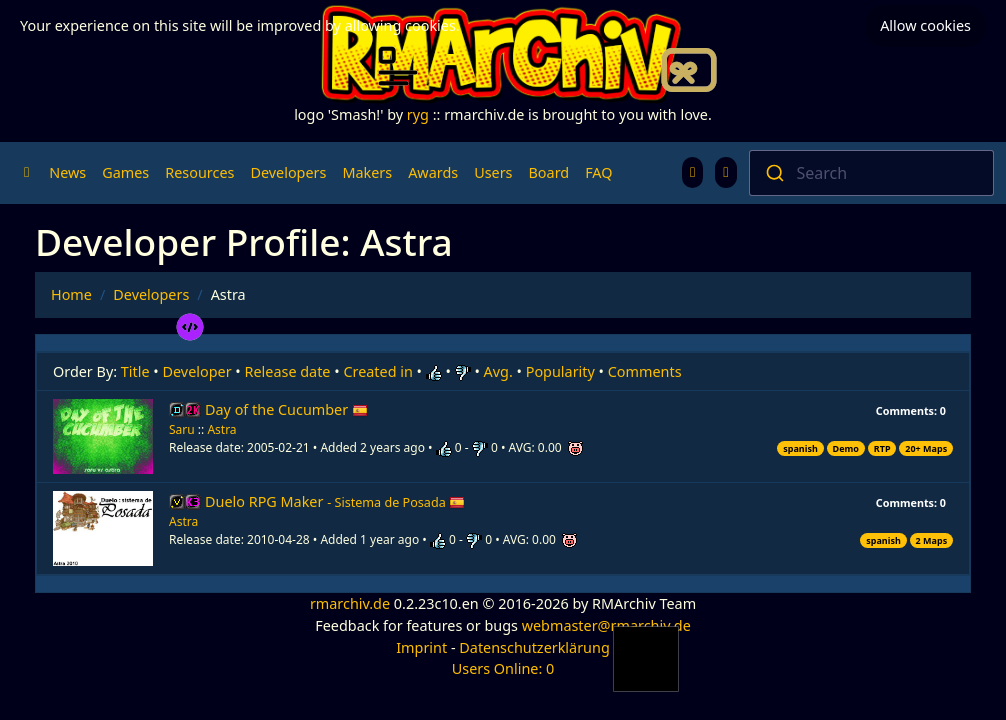  I want to click on add a caption to an image or media, so click(398, 66).